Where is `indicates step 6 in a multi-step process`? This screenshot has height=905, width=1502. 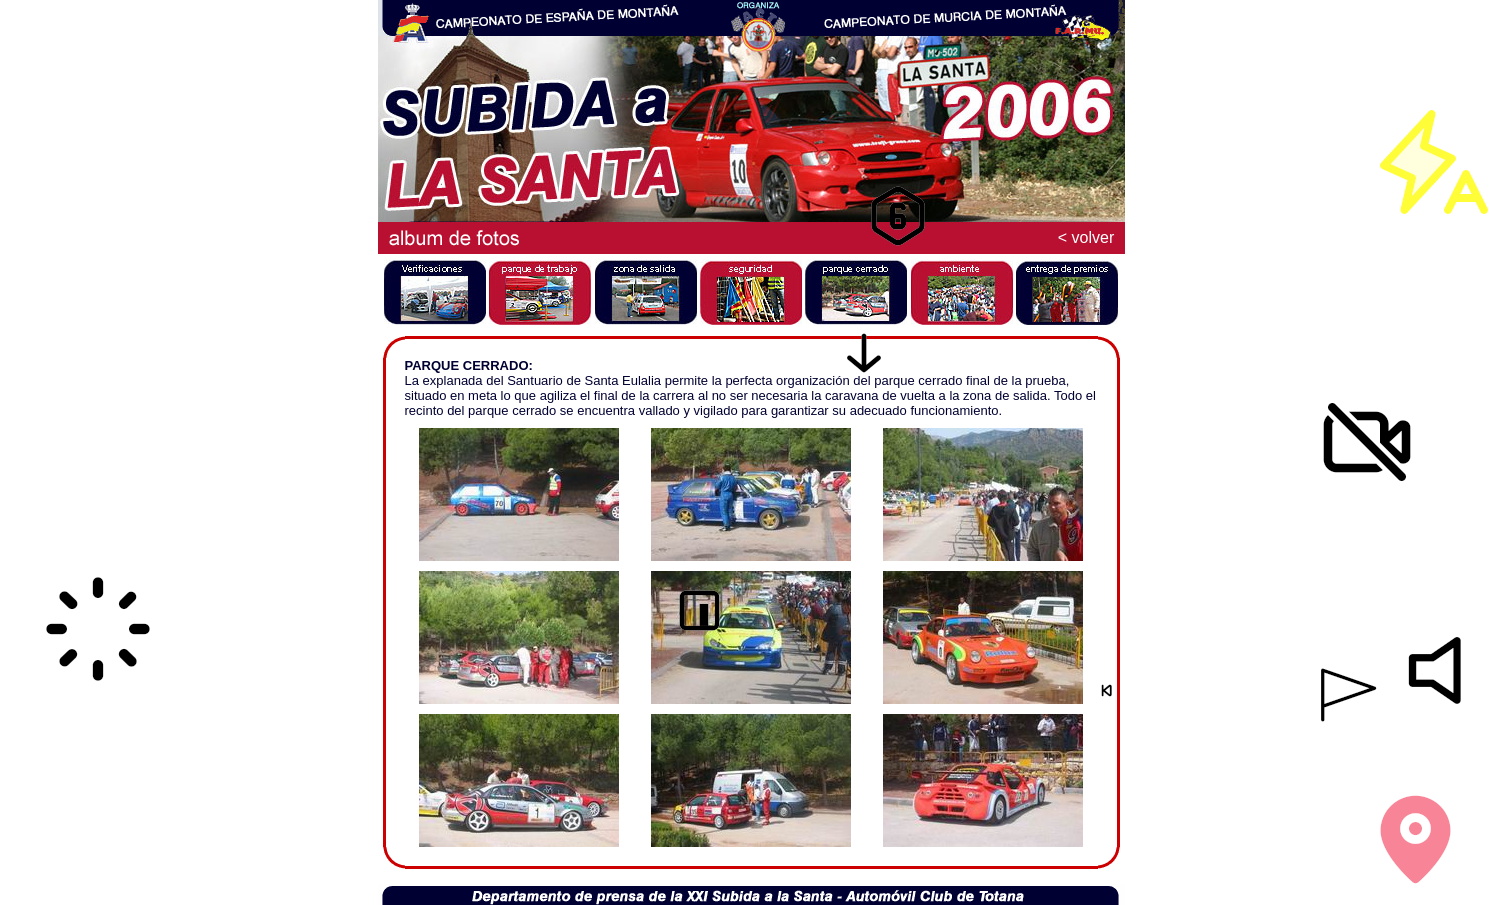
indicates step 6 in a multi-step process is located at coordinates (898, 216).